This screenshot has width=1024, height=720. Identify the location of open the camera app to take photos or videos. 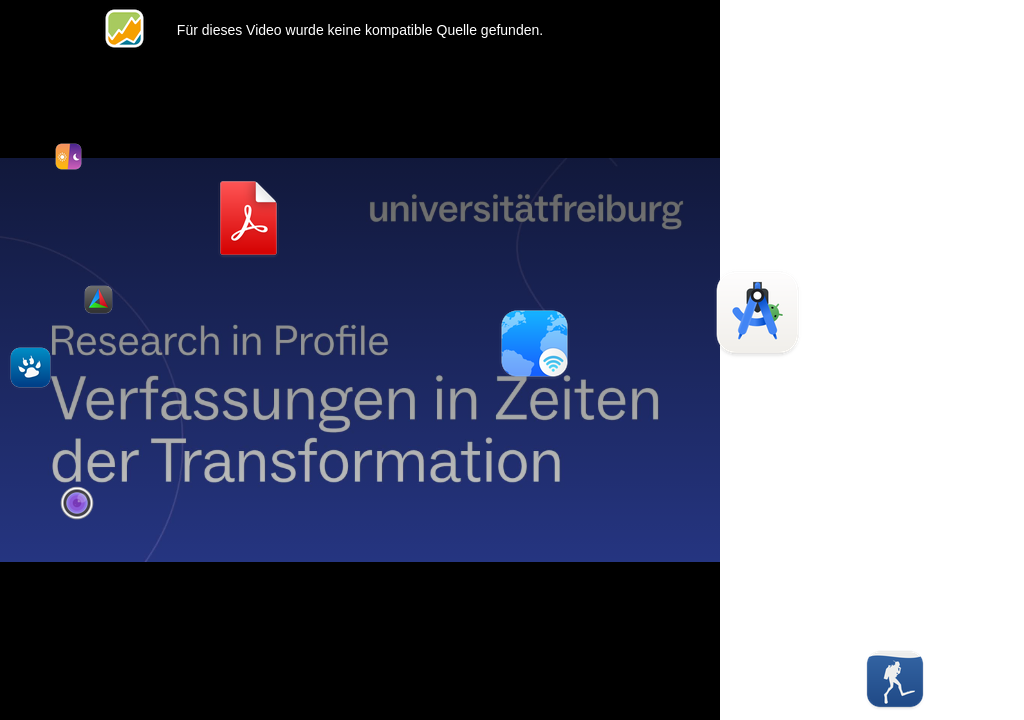
(77, 503).